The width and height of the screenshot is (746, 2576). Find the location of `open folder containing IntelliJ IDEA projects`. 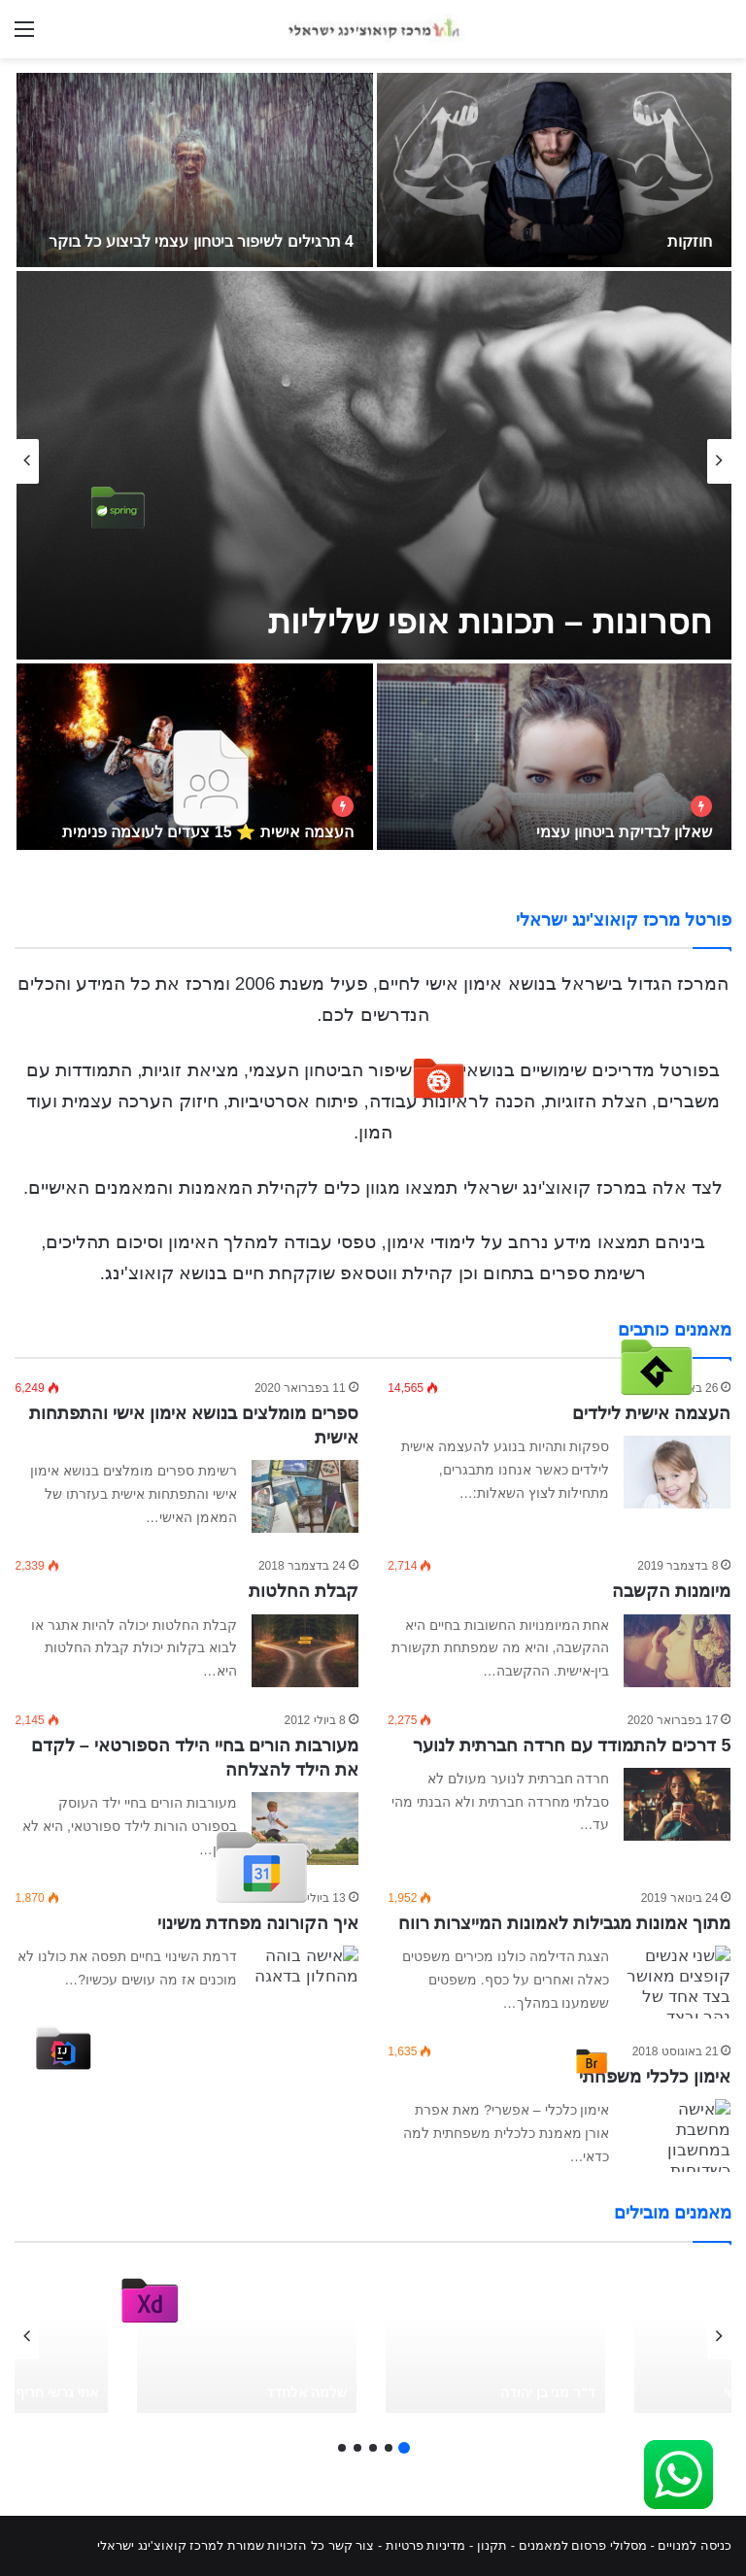

open folder containing IntelliJ IDEA projects is located at coordinates (63, 2050).